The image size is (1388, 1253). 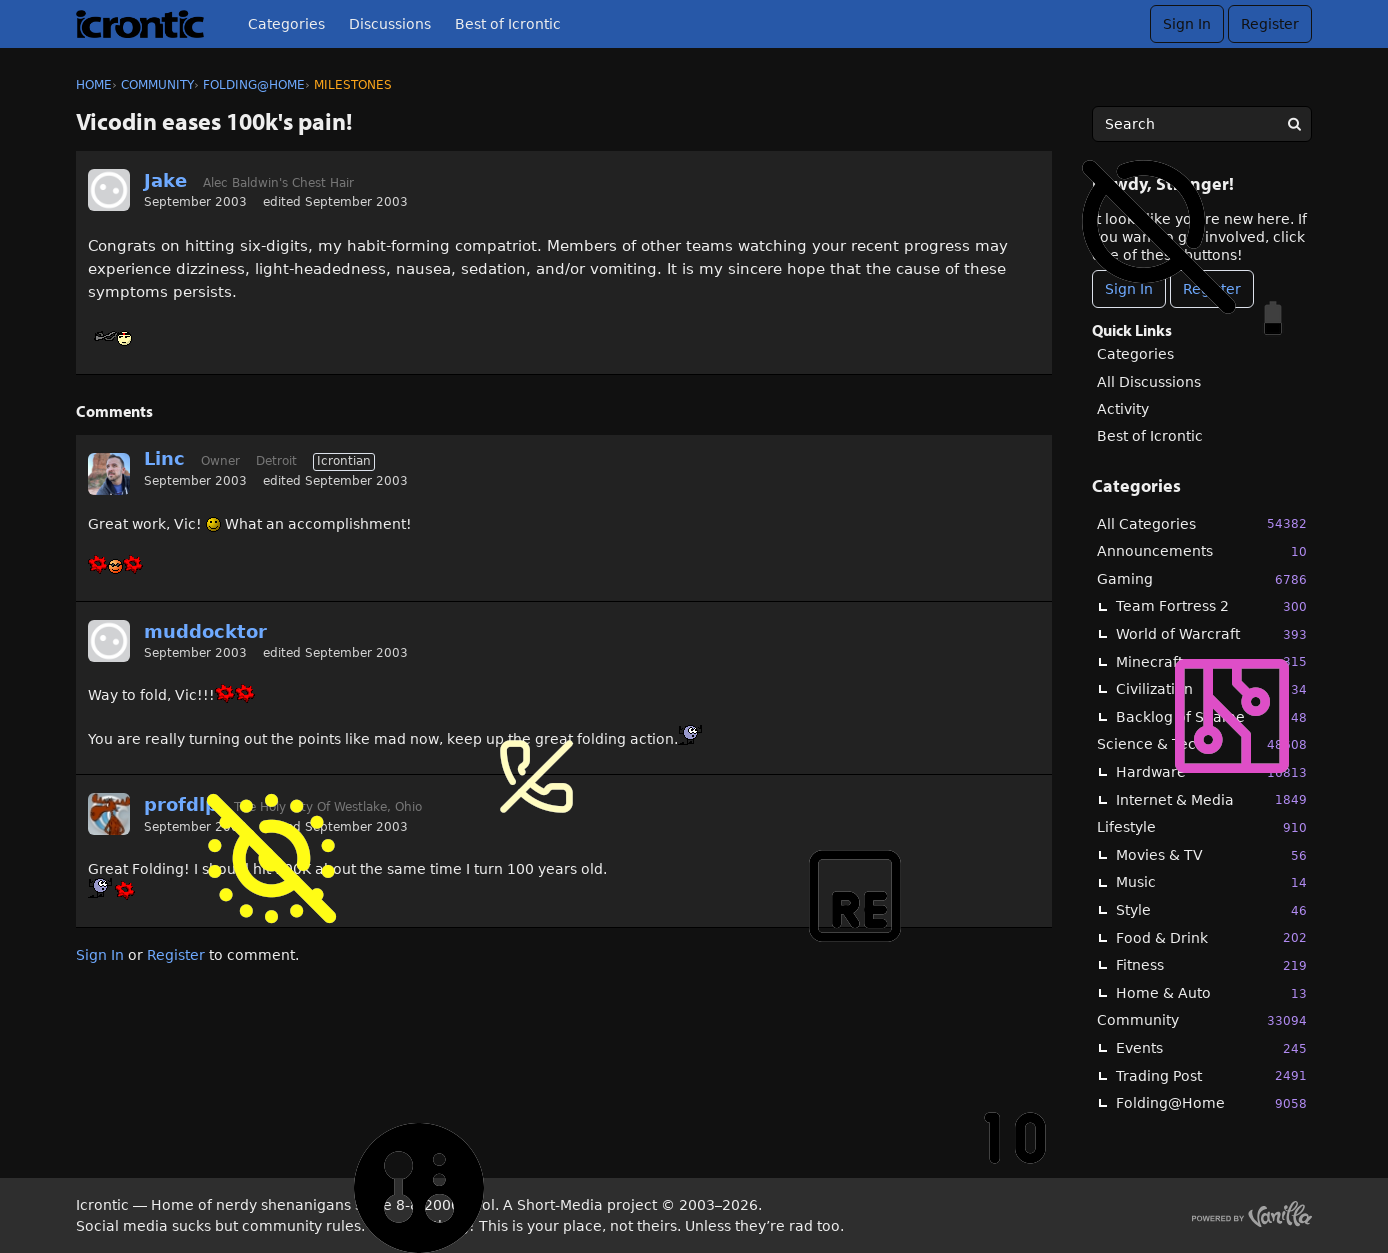 What do you see at coordinates (855, 896) in the screenshot?
I see `ReasonML programming language logo` at bounding box center [855, 896].